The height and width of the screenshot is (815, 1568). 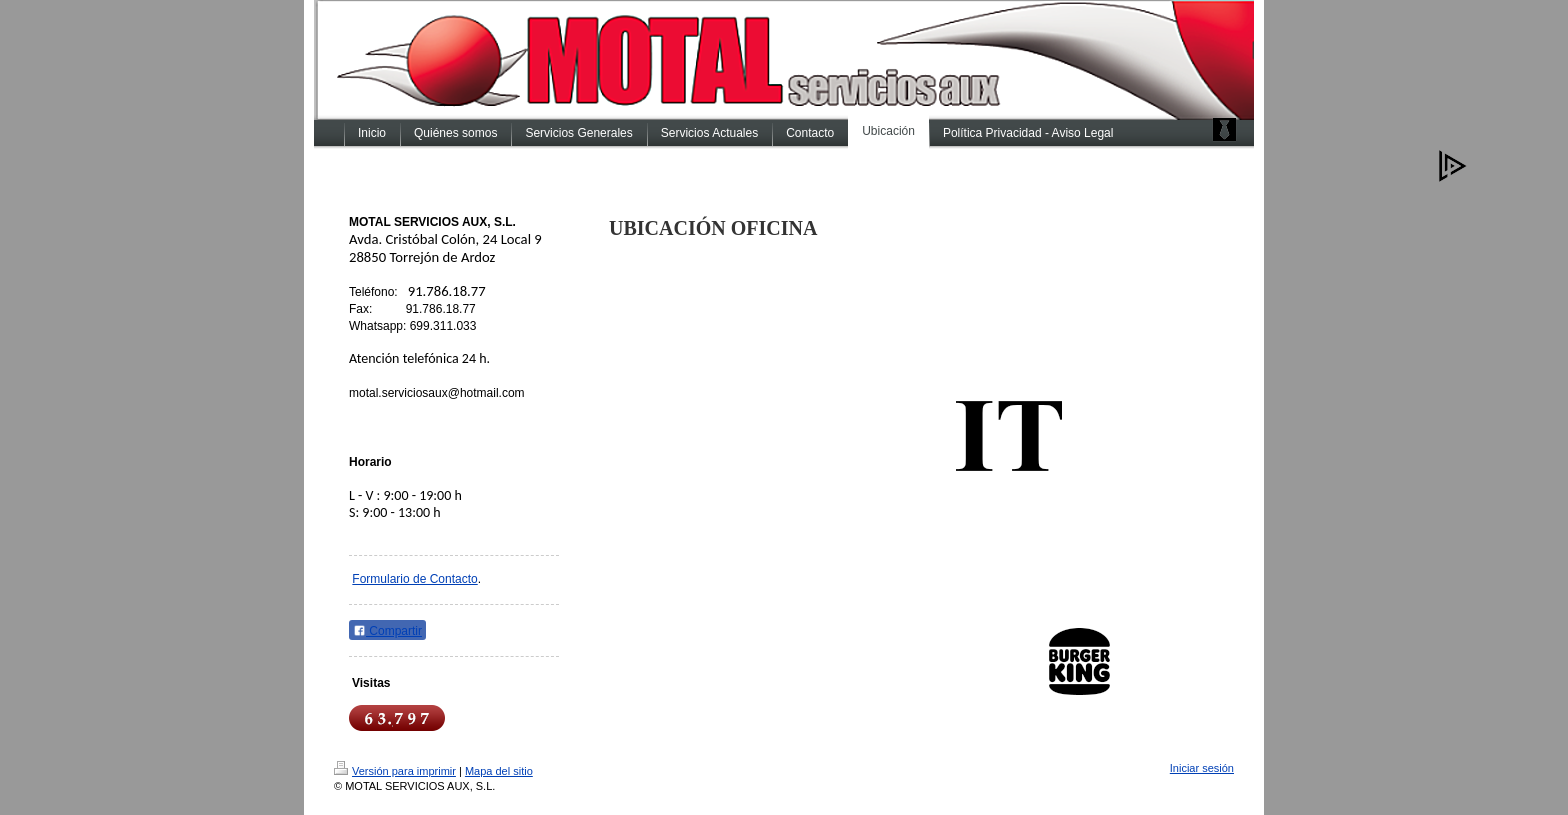 What do you see at coordinates (1009, 436) in the screenshot?
I see `visit The Irish Times website` at bounding box center [1009, 436].